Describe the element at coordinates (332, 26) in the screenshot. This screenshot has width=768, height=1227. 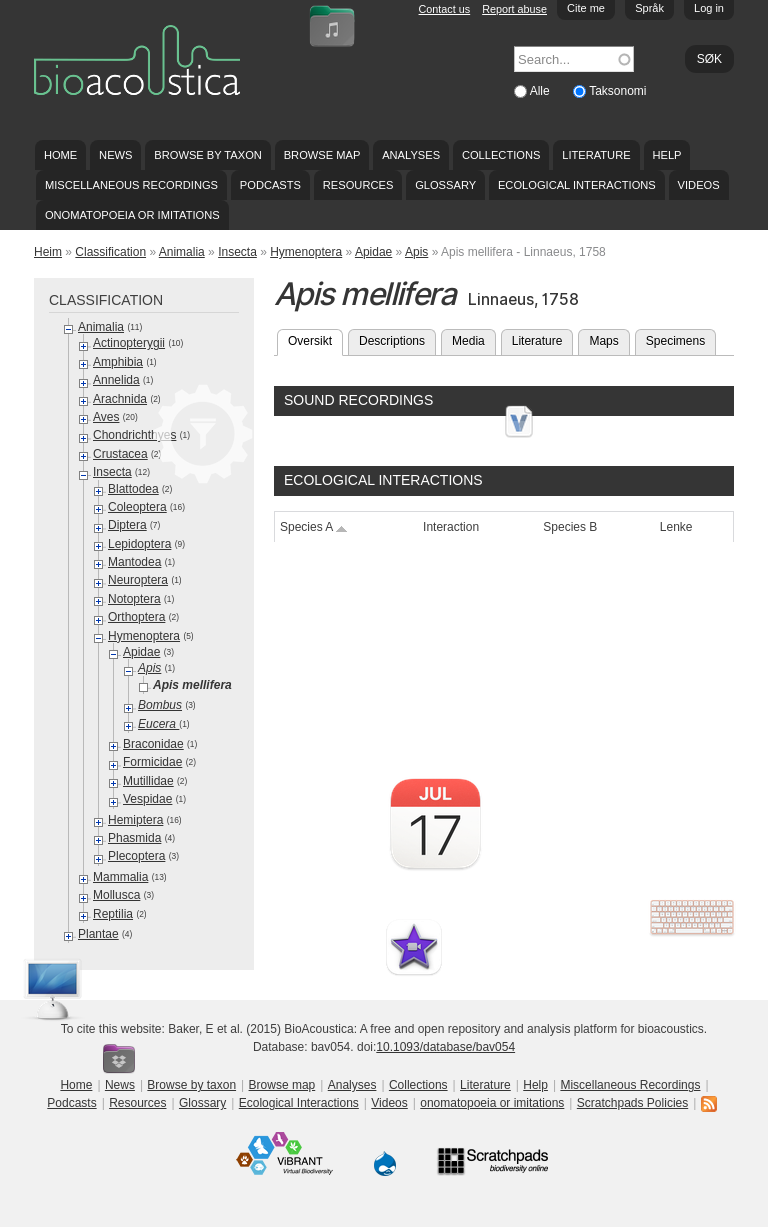
I see `open your music folder` at that location.